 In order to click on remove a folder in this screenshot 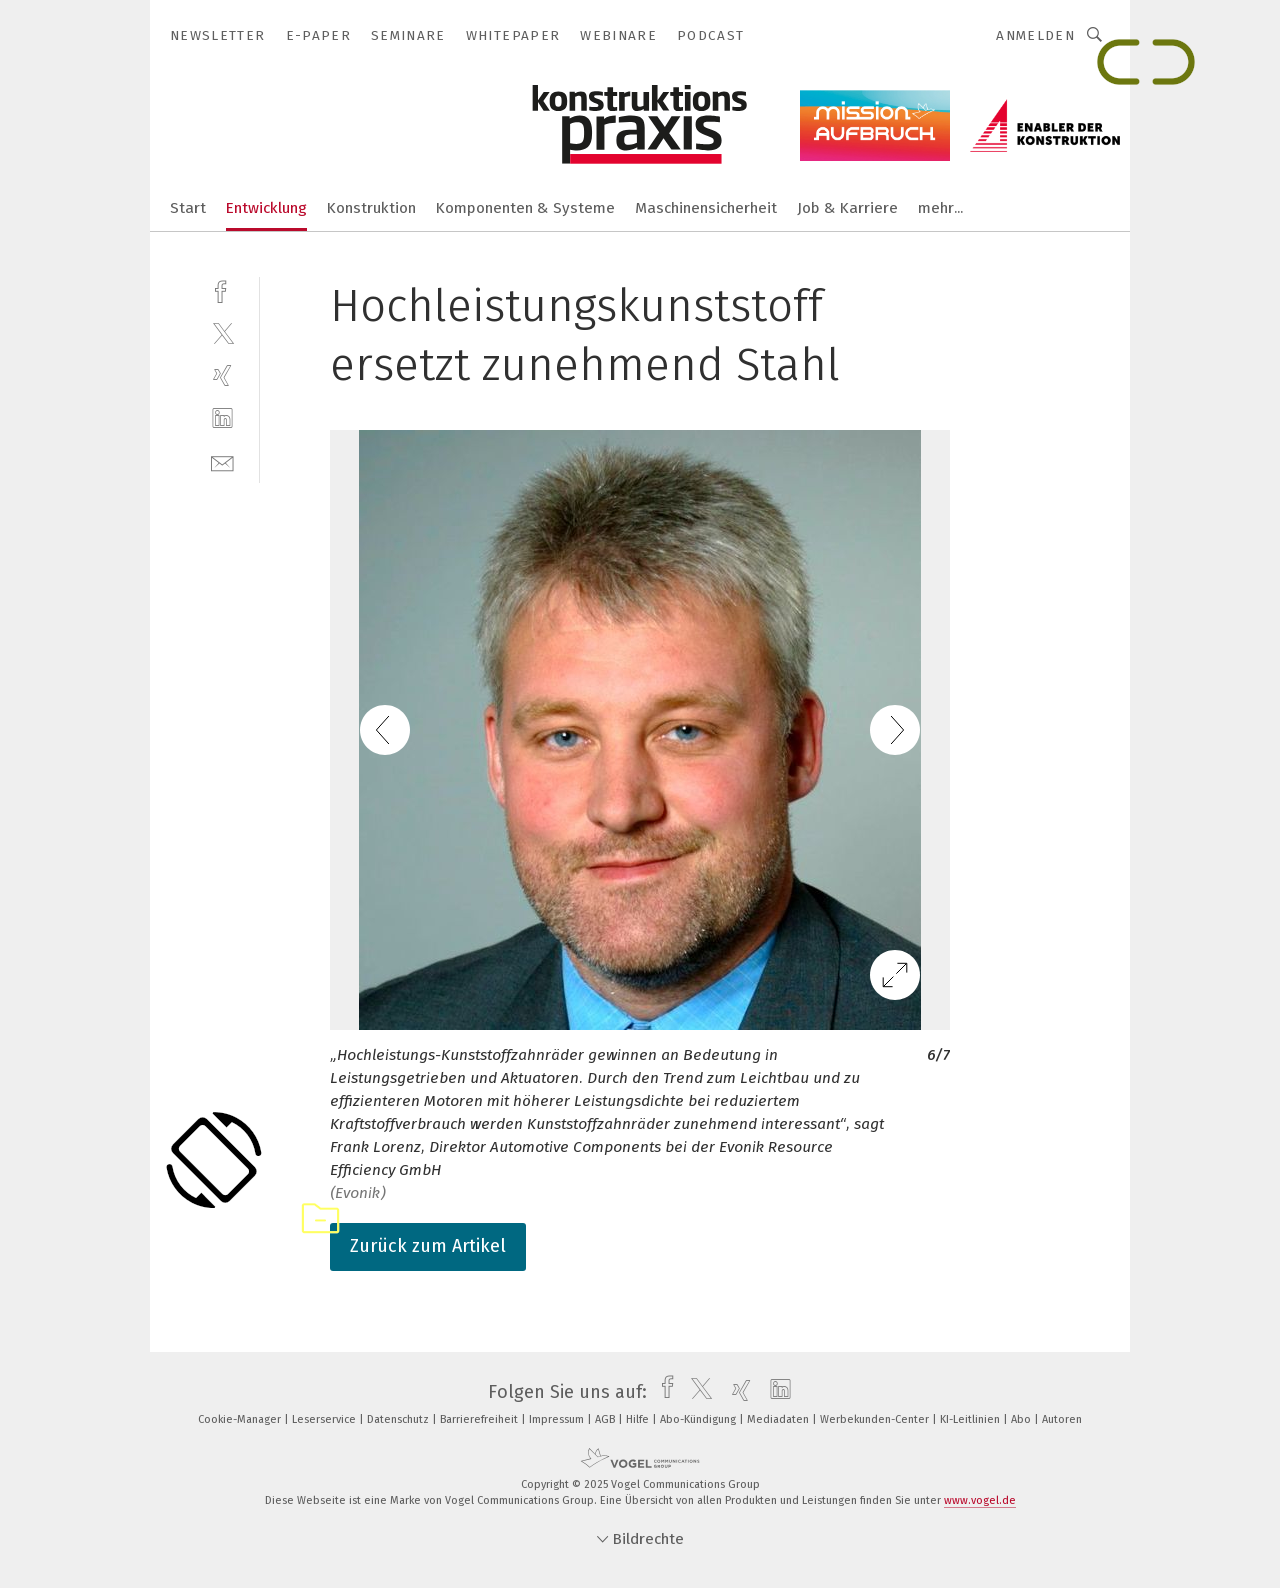, I will do `click(320, 1217)`.